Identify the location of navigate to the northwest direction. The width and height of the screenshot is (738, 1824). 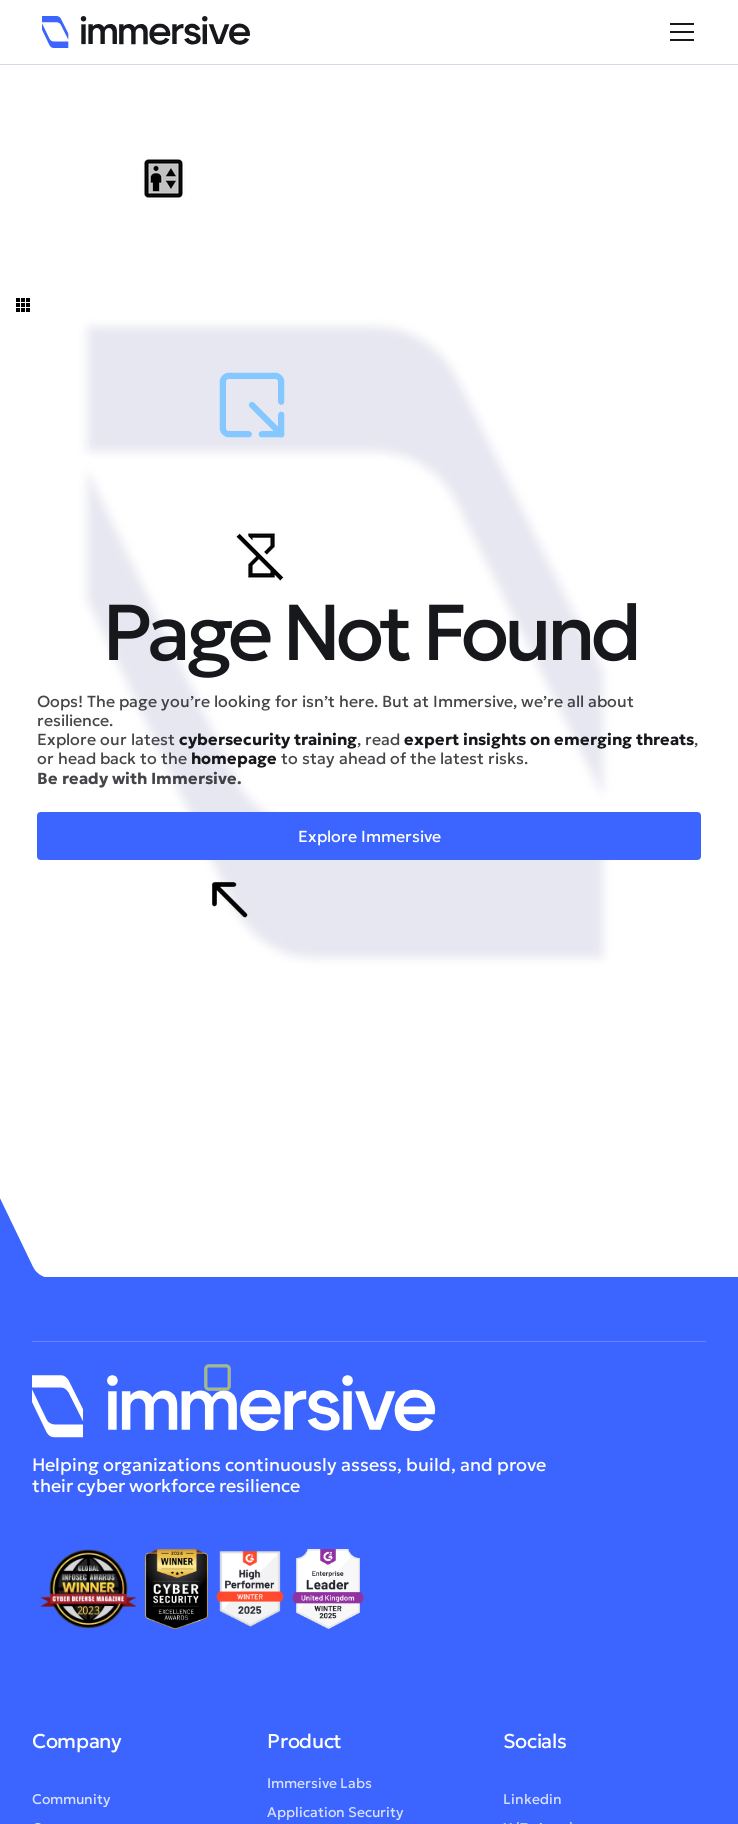
(229, 899).